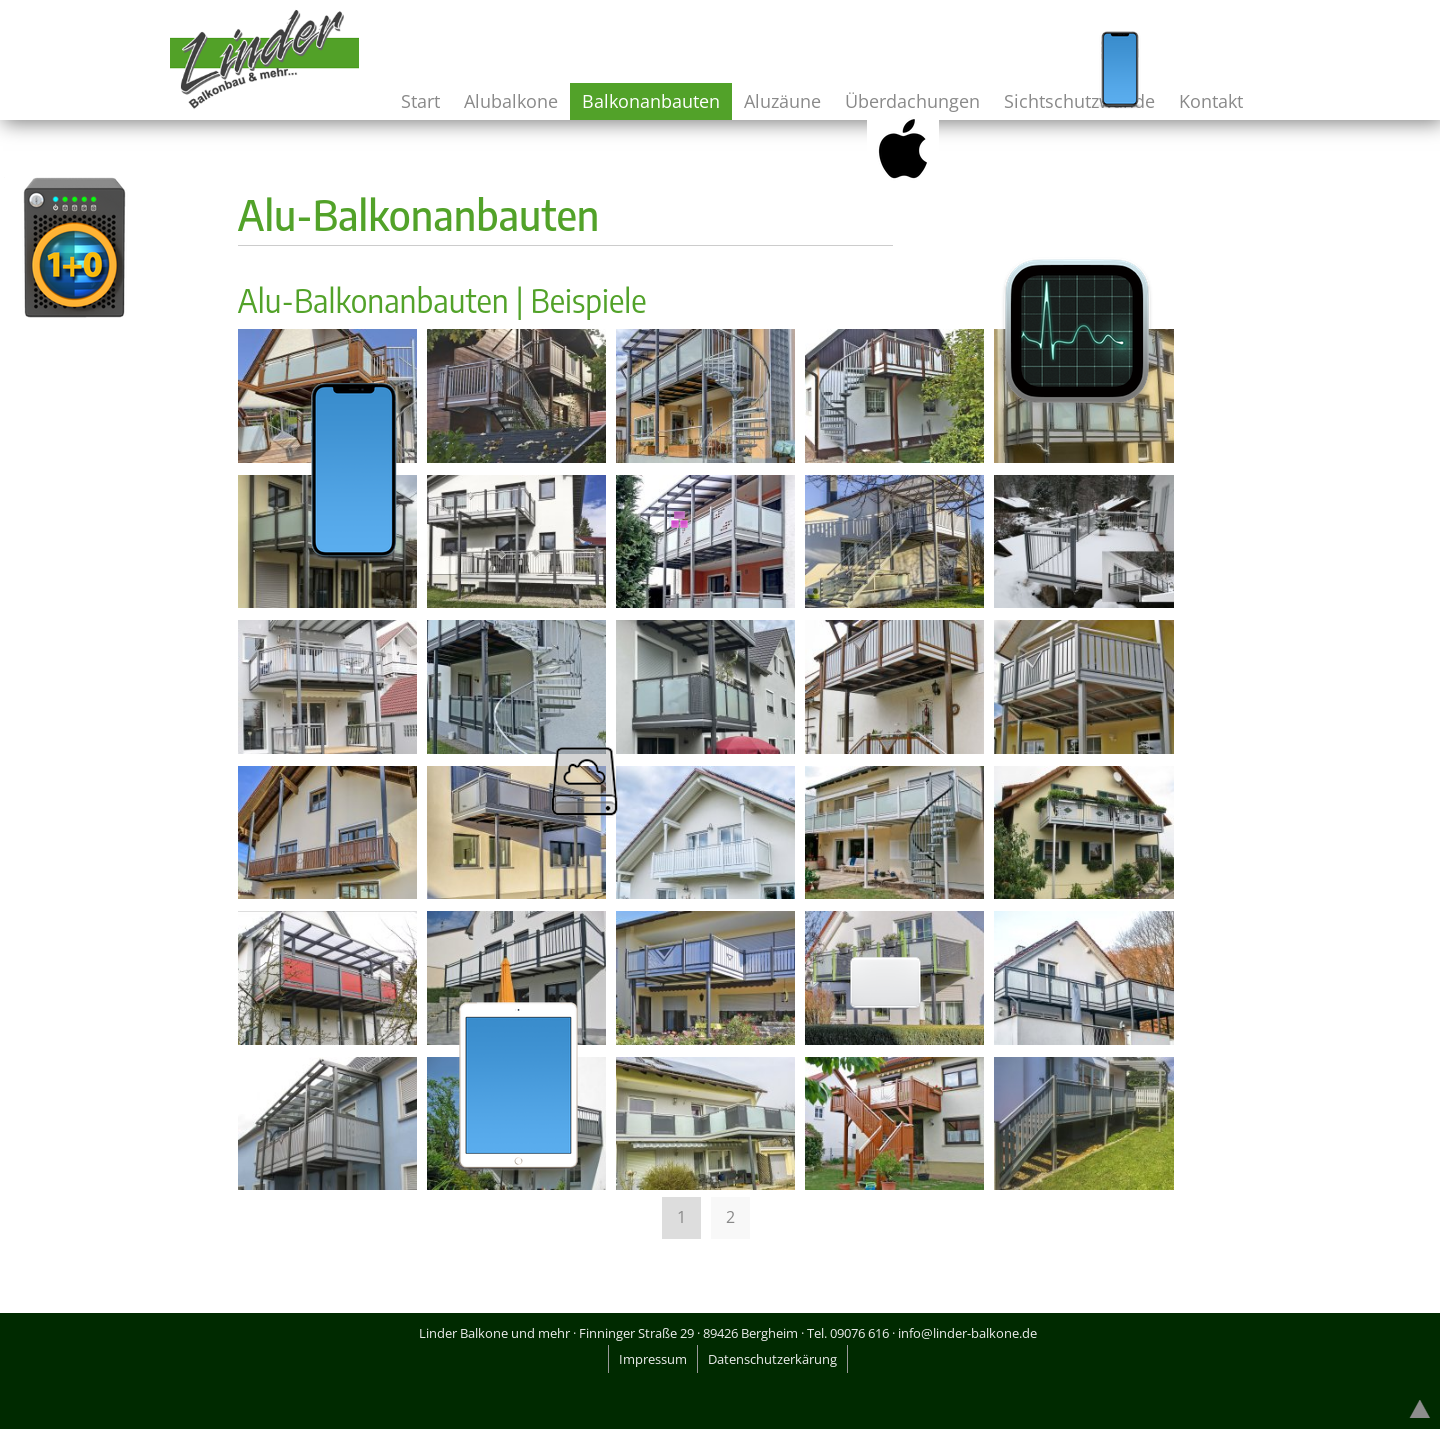 The width and height of the screenshot is (1440, 1429). Describe the element at coordinates (1077, 331) in the screenshot. I see `open activity monitor to view system processes` at that location.